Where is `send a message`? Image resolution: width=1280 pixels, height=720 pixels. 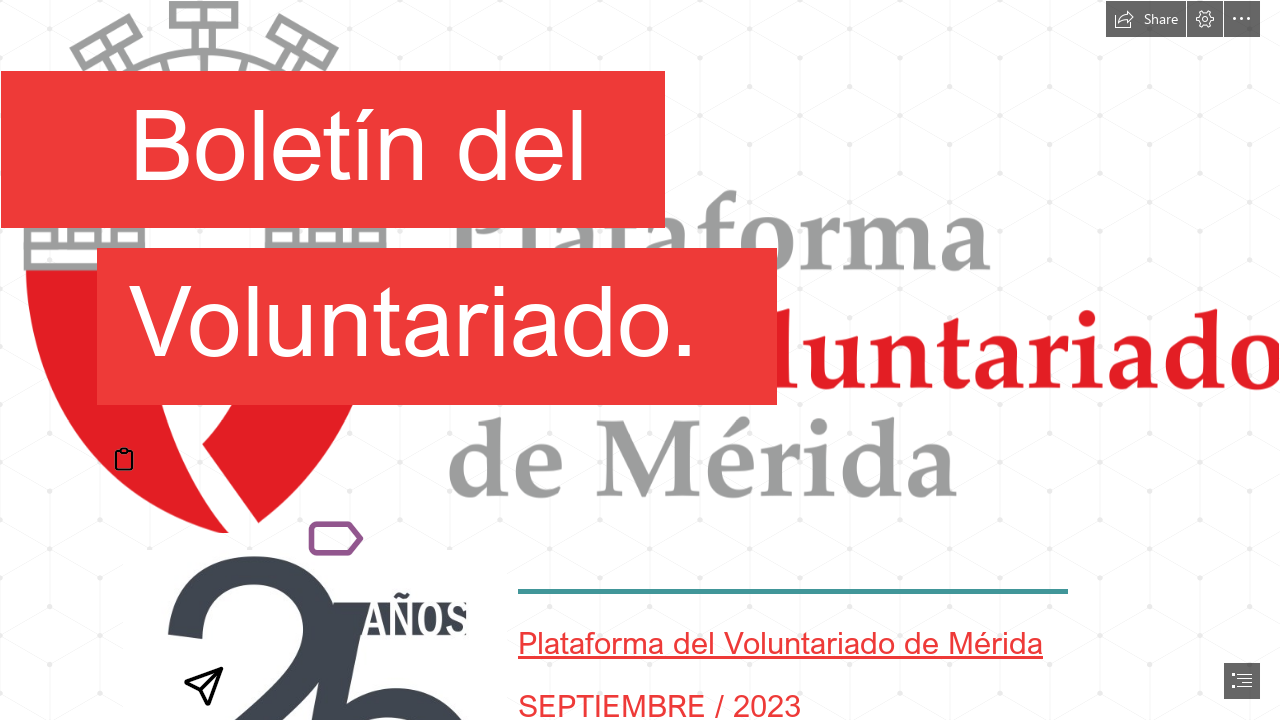
send a message is located at coordinates (204, 686).